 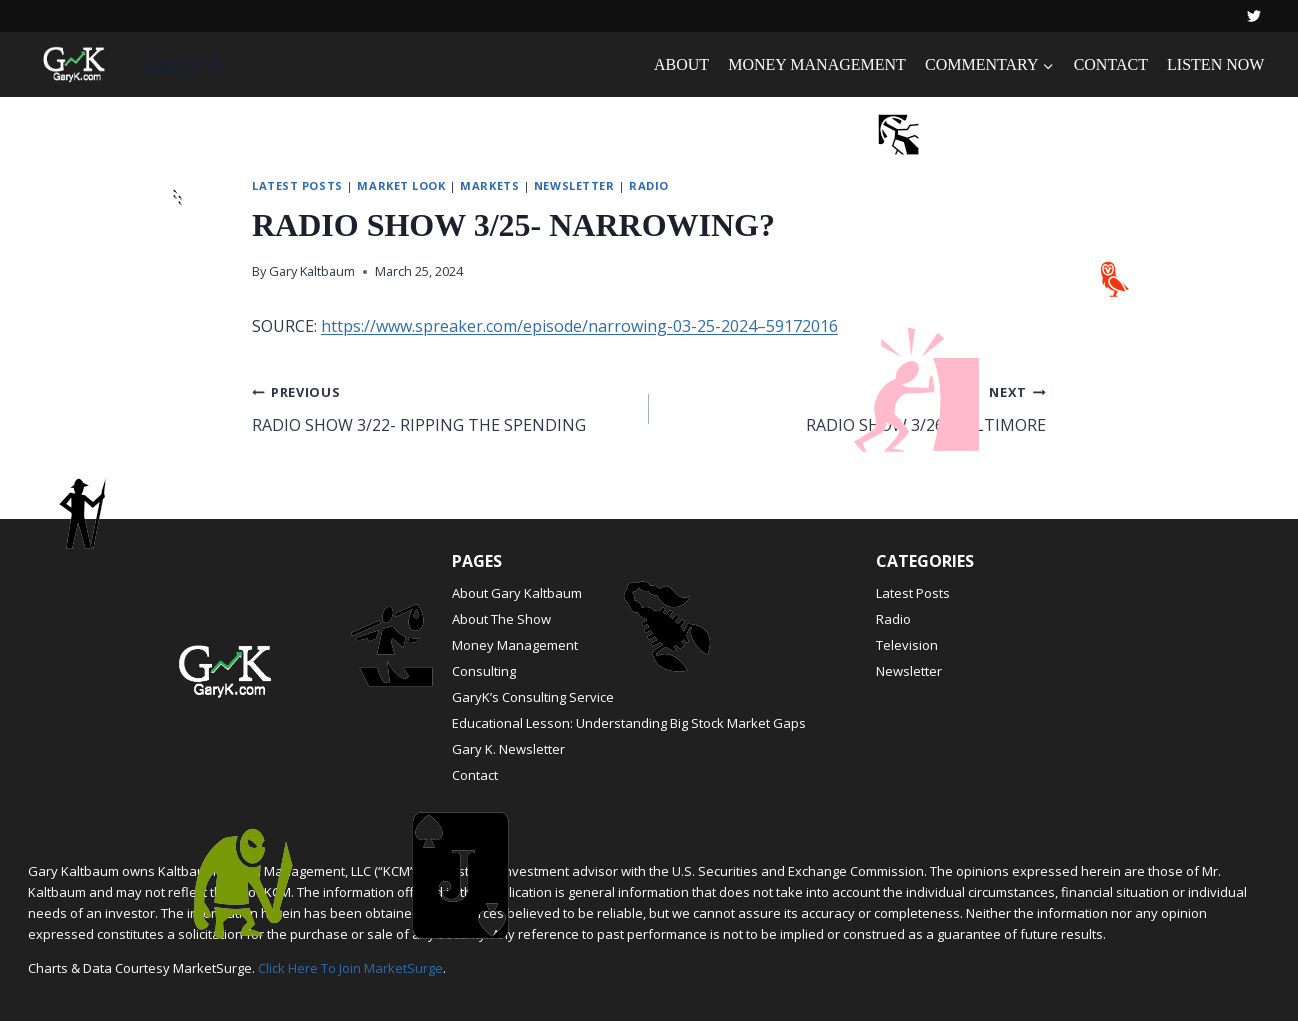 What do you see at coordinates (1115, 279) in the screenshot?
I see `represents a barn owl character or creature in a game` at bounding box center [1115, 279].